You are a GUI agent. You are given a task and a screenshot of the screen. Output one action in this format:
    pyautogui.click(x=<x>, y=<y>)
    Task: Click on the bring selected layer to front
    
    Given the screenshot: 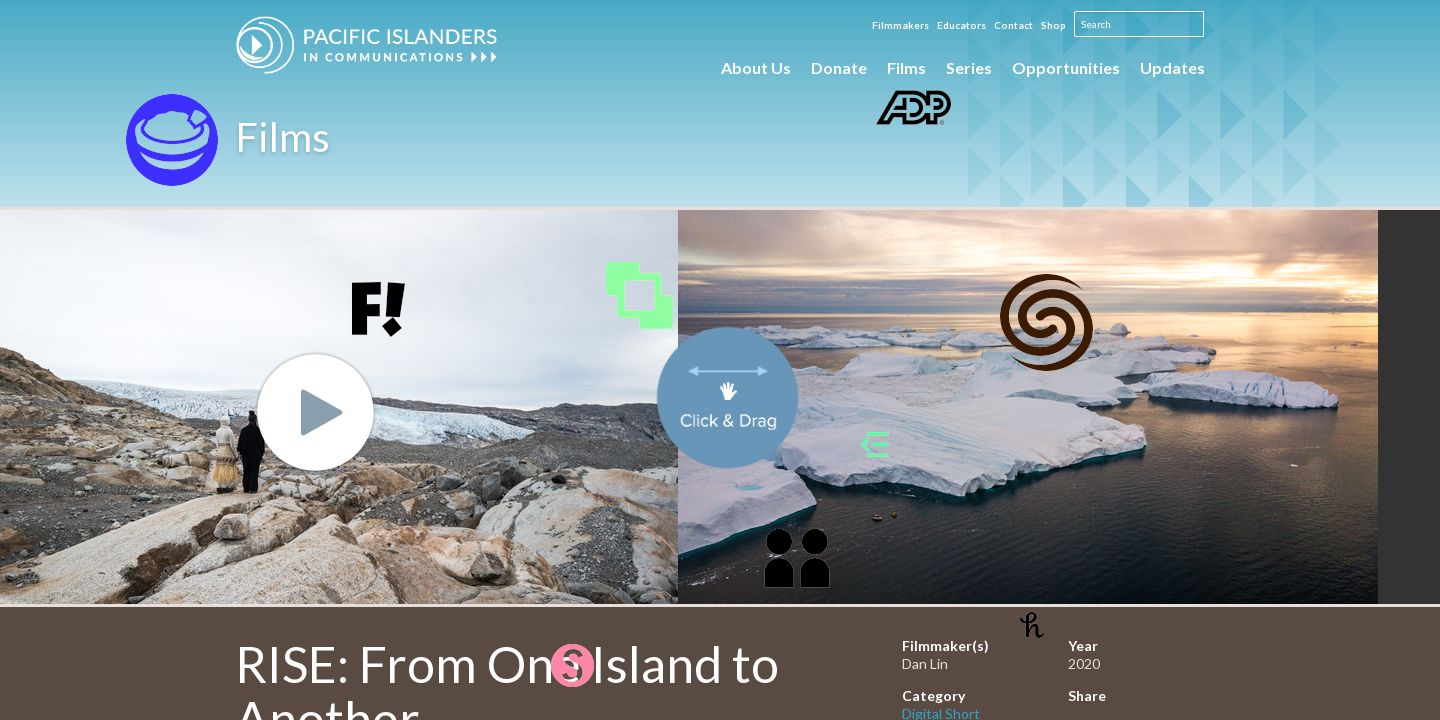 What is the action you would take?
    pyautogui.click(x=639, y=295)
    